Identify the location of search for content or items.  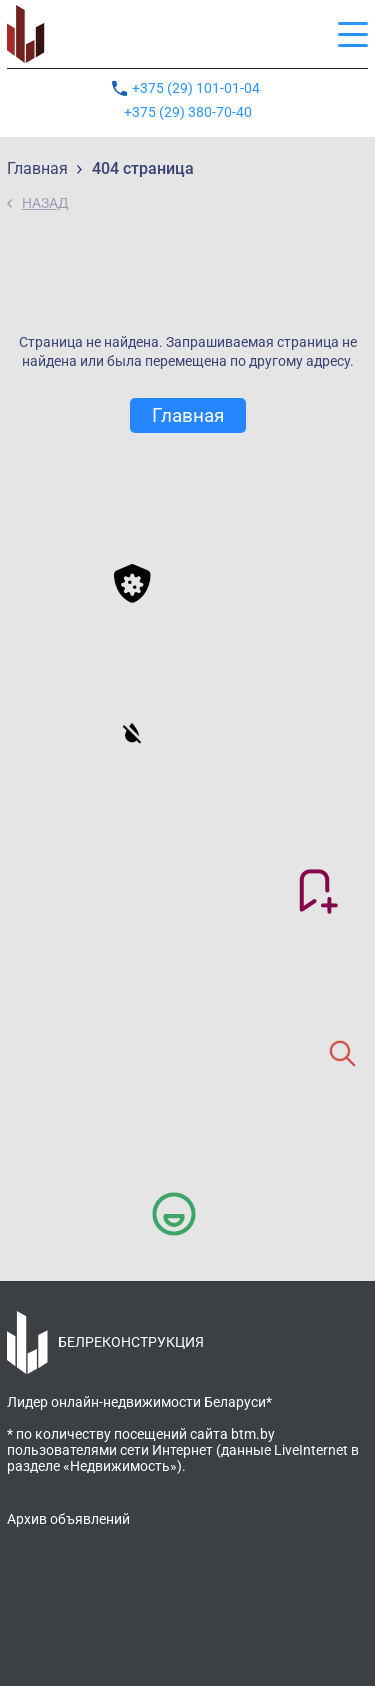
(342, 1053).